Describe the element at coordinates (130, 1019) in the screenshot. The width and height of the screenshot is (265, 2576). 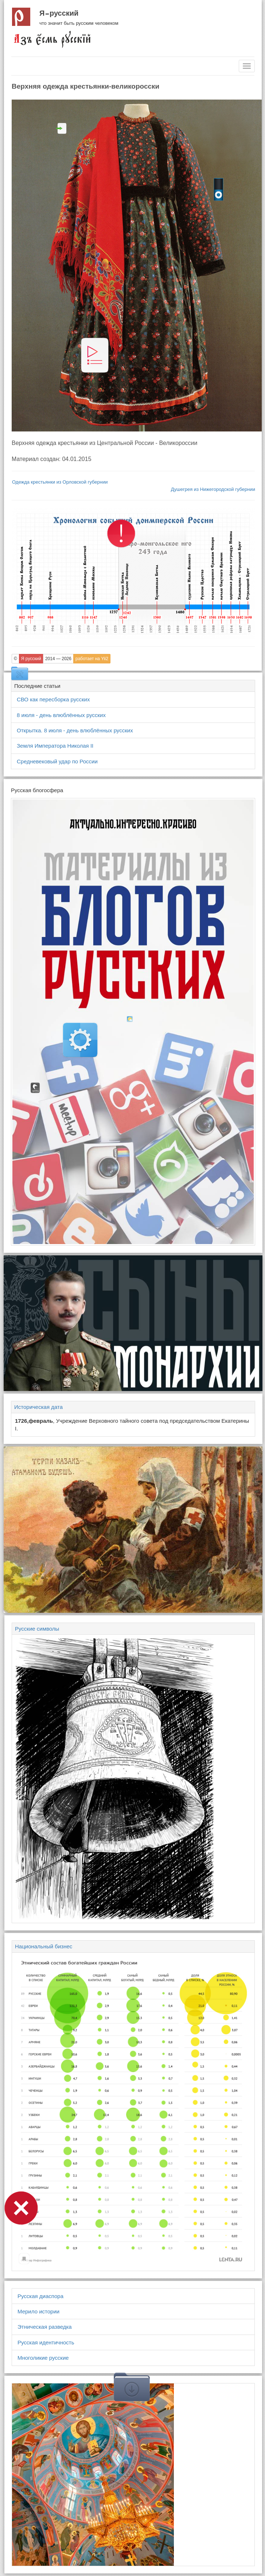
I see `open the weather app` at that location.